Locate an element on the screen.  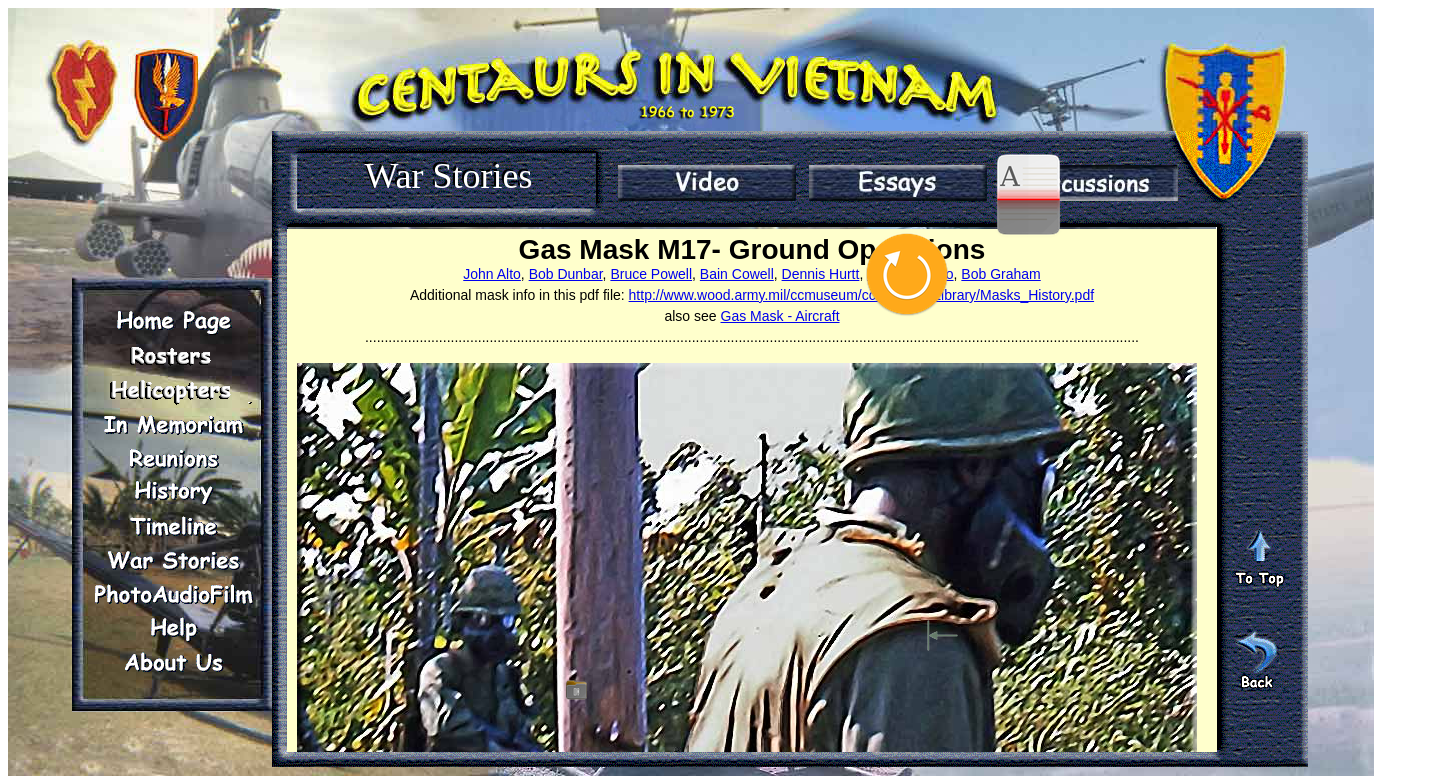
open templates folder is located at coordinates (576, 689).